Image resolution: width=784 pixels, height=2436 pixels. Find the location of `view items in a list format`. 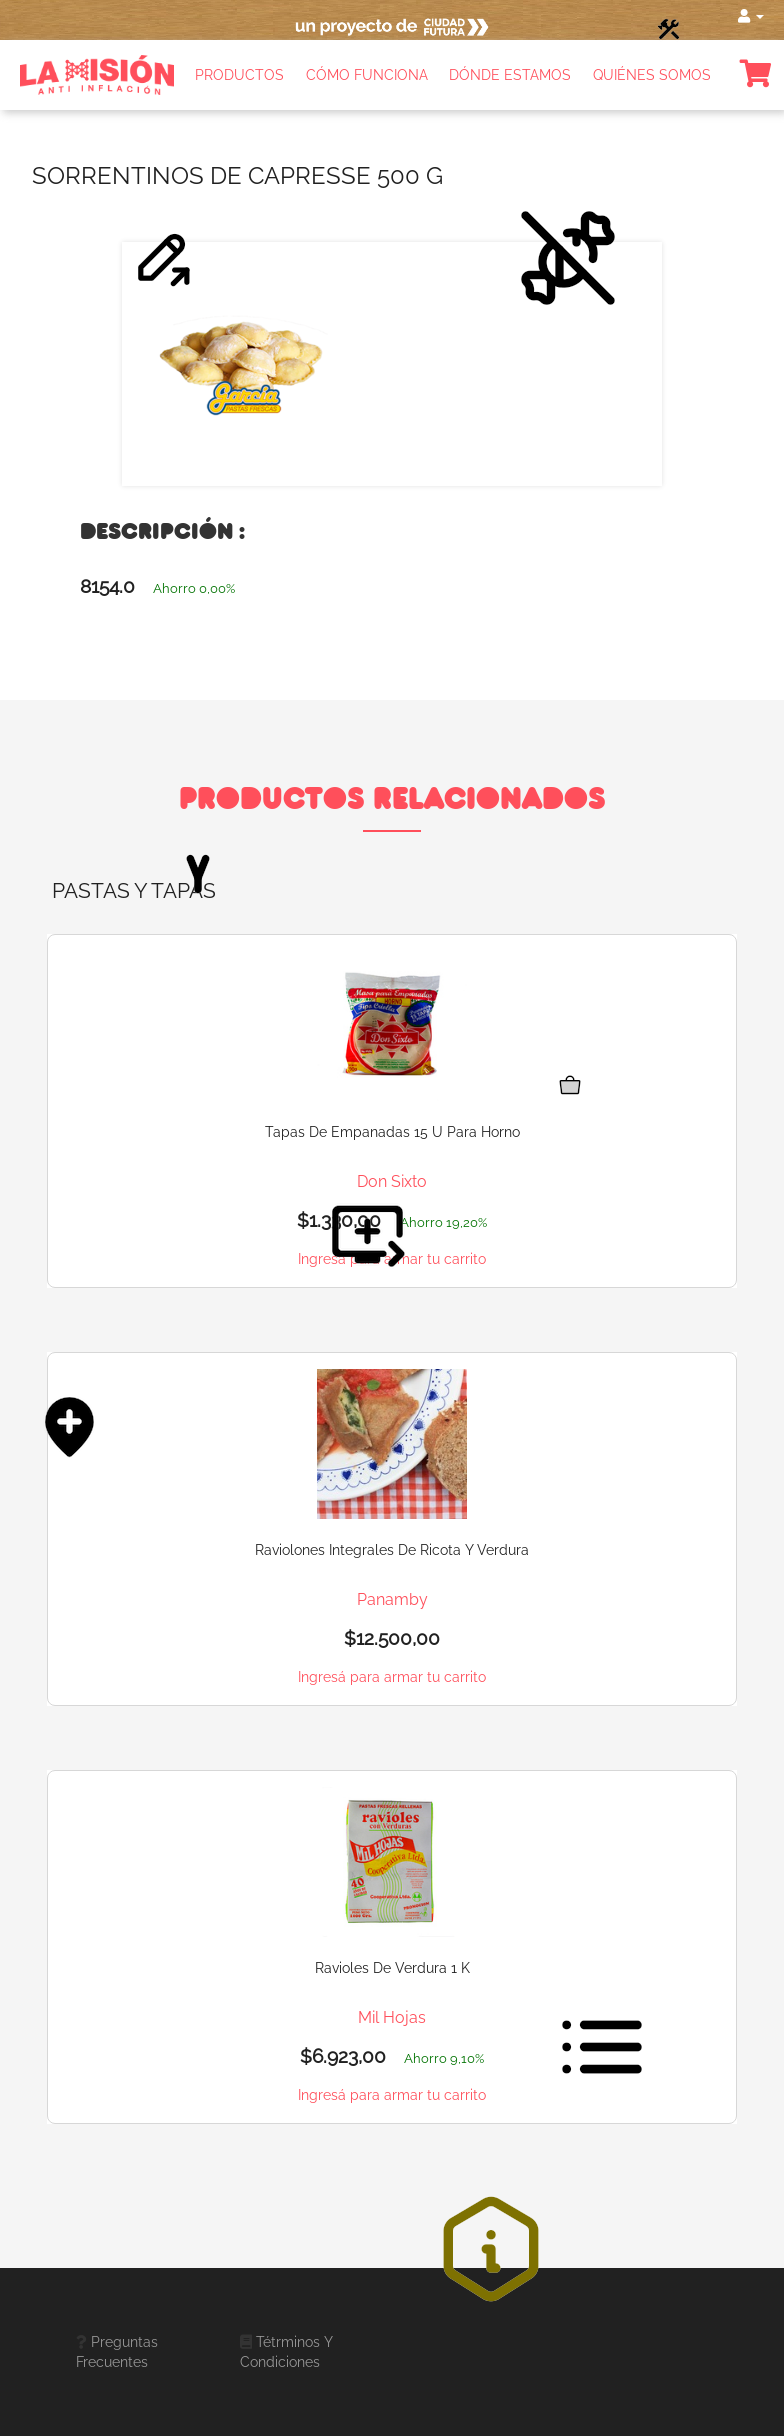

view items in a list format is located at coordinates (602, 2047).